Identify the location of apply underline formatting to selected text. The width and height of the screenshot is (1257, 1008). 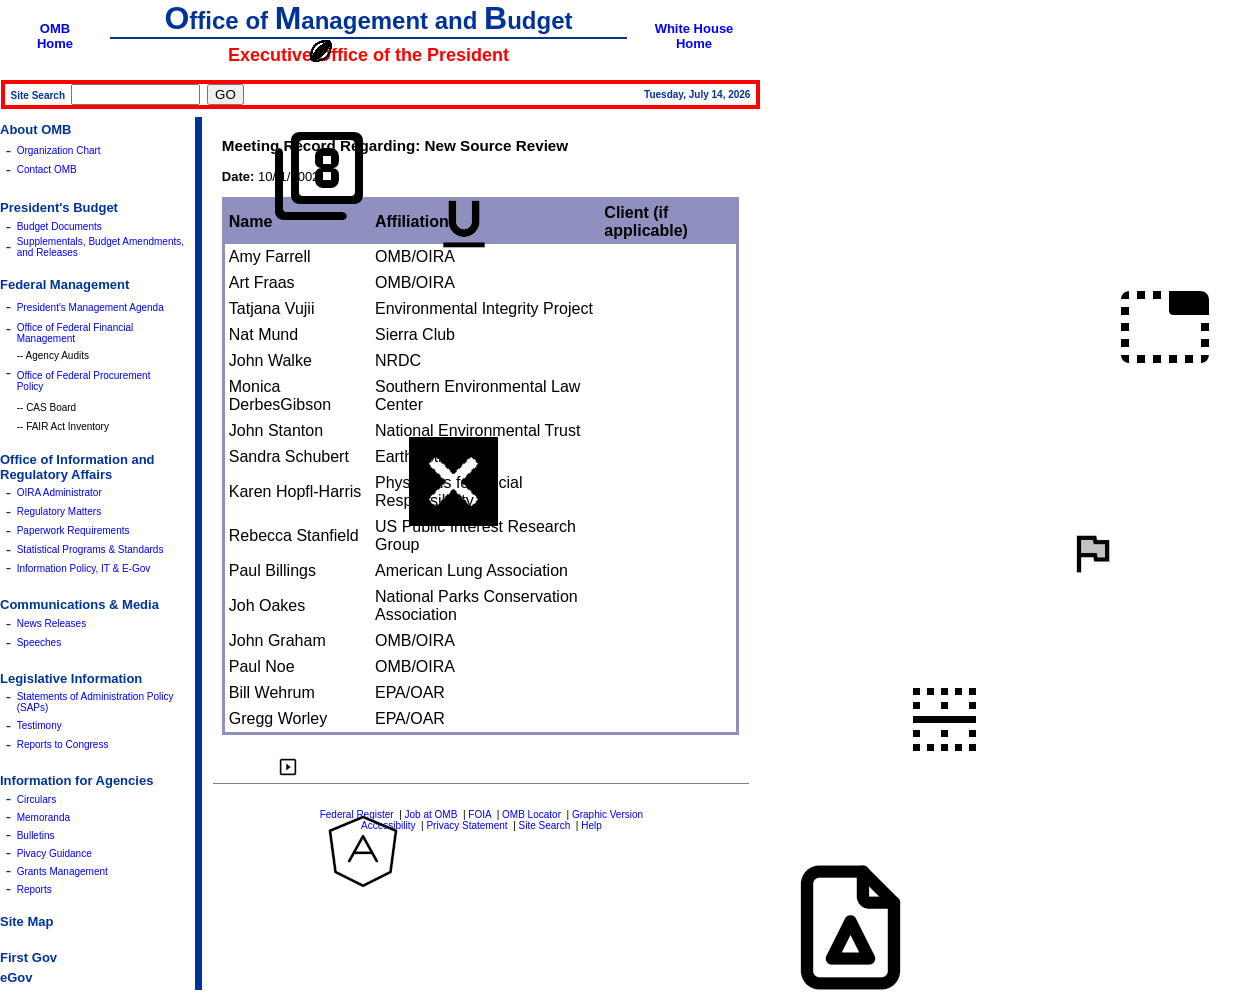
(464, 224).